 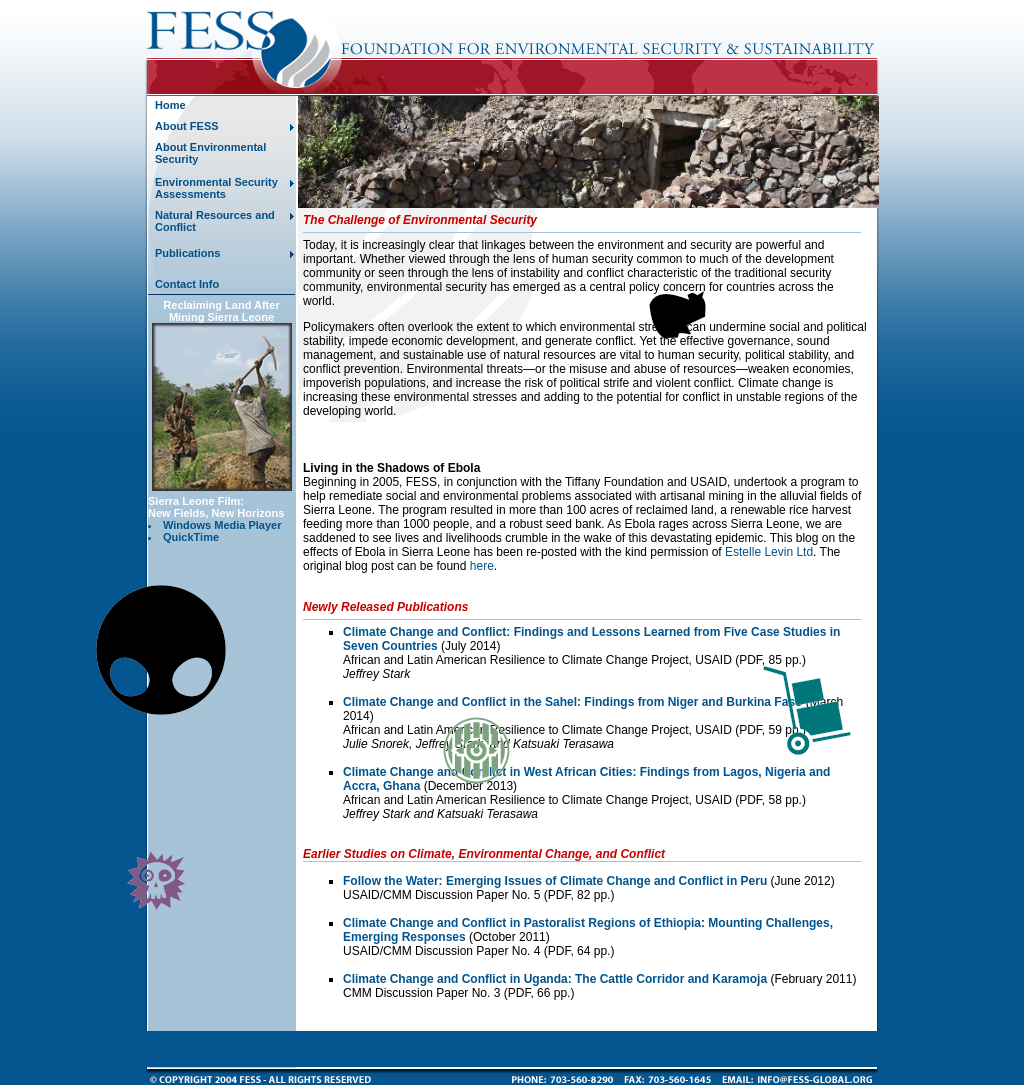 I want to click on select or summon a soul vessel item, so click(x=161, y=650).